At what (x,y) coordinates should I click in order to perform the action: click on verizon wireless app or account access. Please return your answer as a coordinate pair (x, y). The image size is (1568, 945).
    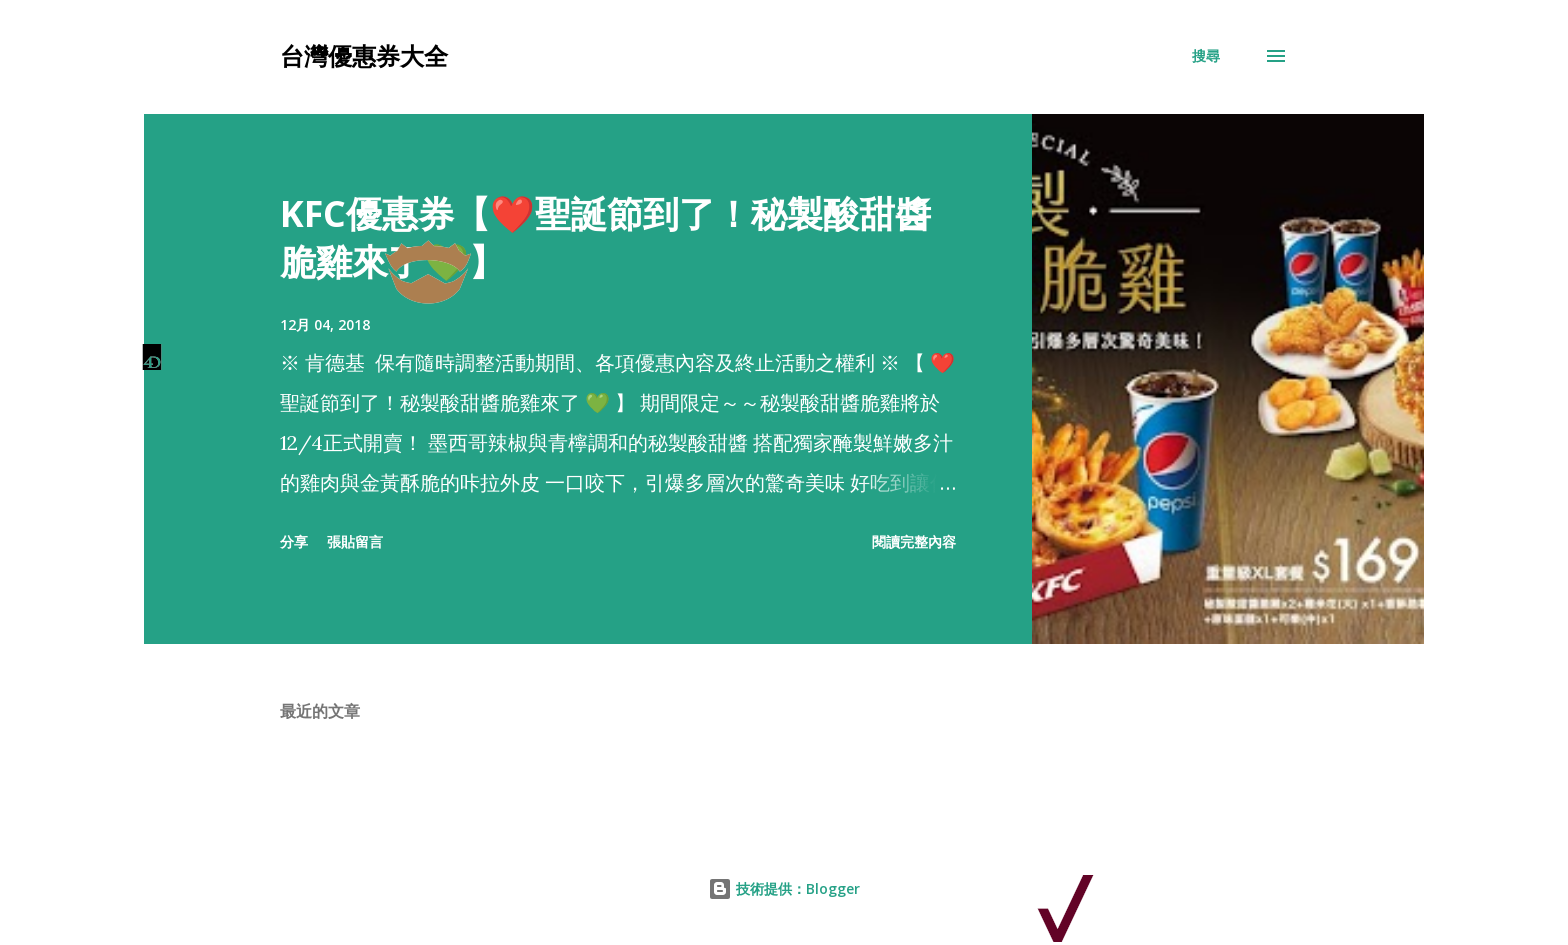
    Looking at the image, I should click on (1065, 908).